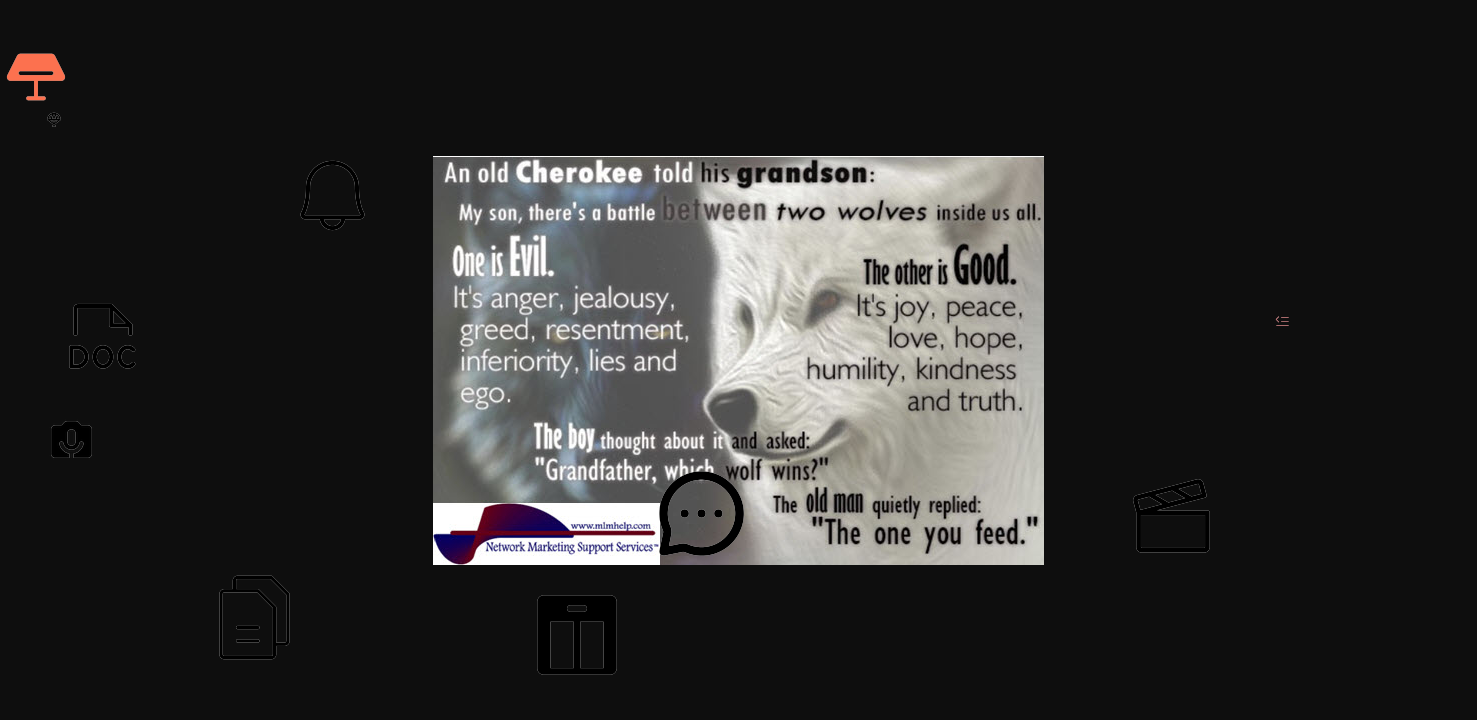  What do you see at coordinates (1173, 519) in the screenshot?
I see `access video or movie content` at bounding box center [1173, 519].